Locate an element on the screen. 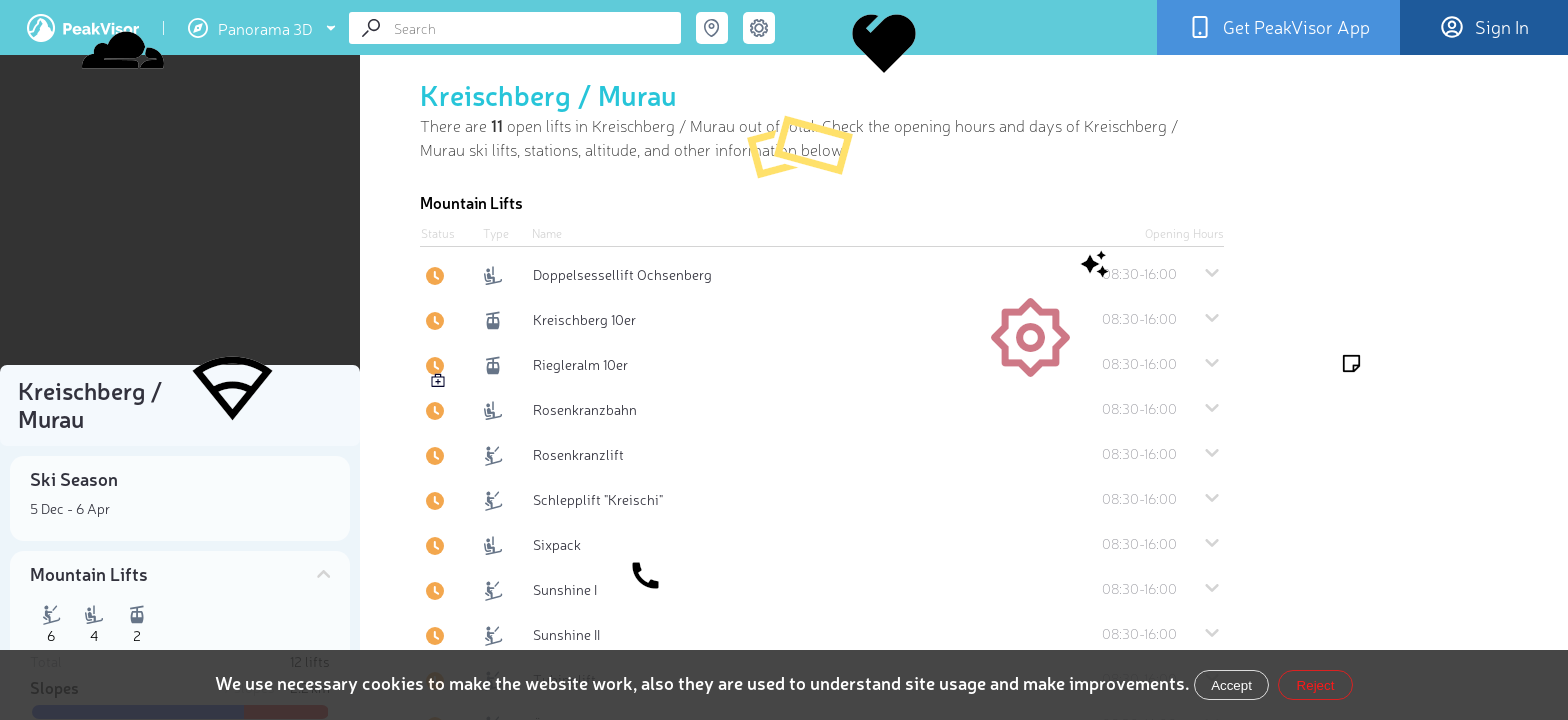  indicates AI-generated or enhanced content is located at coordinates (1095, 264).